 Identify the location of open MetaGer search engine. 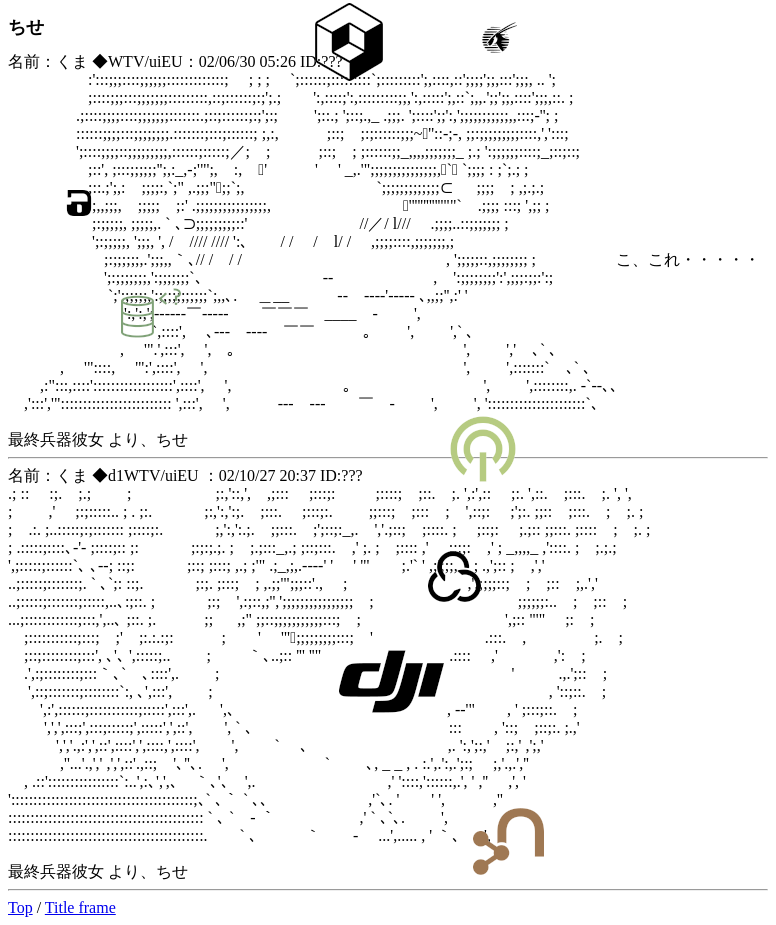
(79, 203).